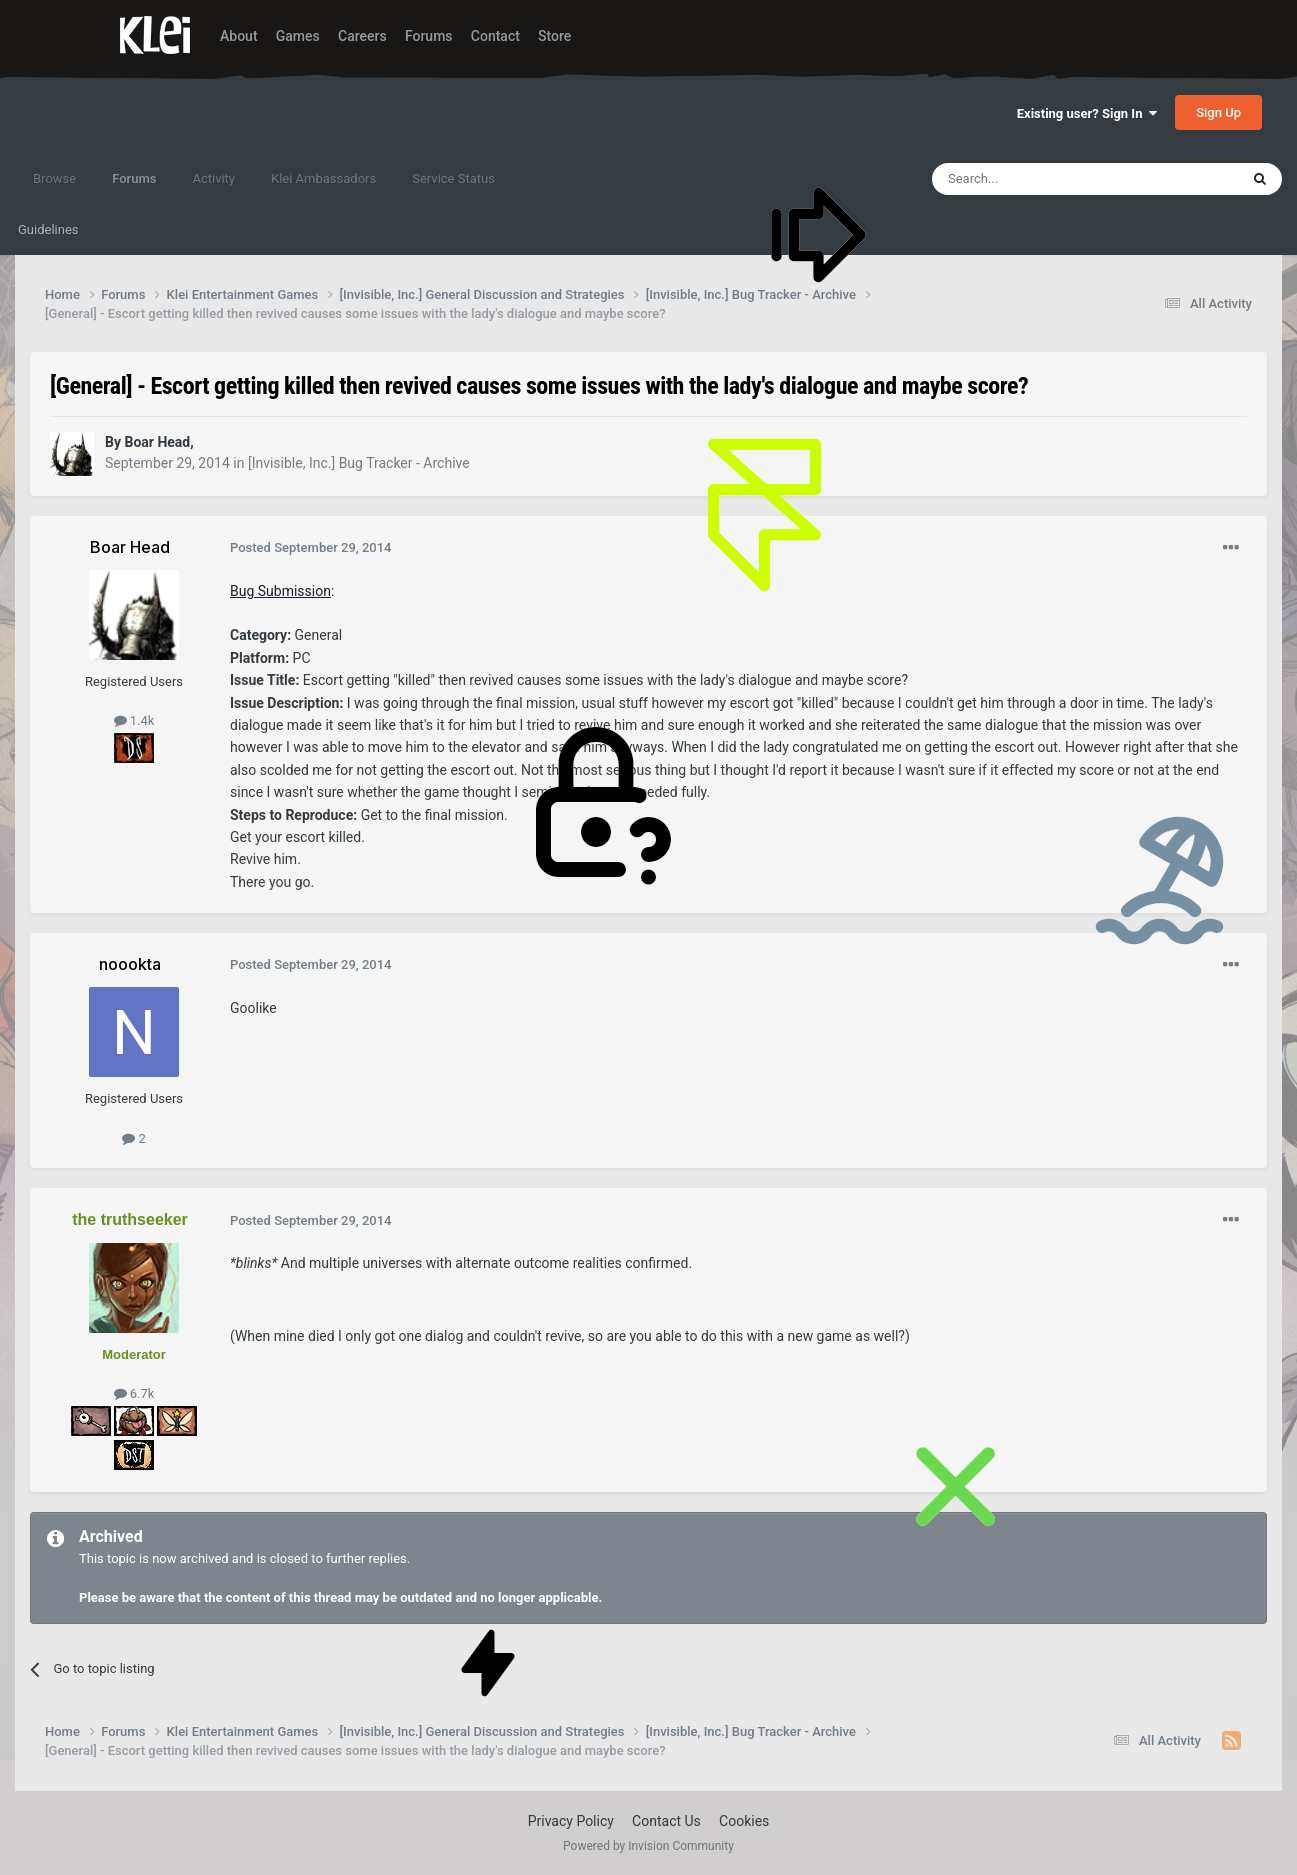 The image size is (1297, 1875). Describe the element at coordinates (764, 506) in the screenshot. I see `open framer app` at that location.